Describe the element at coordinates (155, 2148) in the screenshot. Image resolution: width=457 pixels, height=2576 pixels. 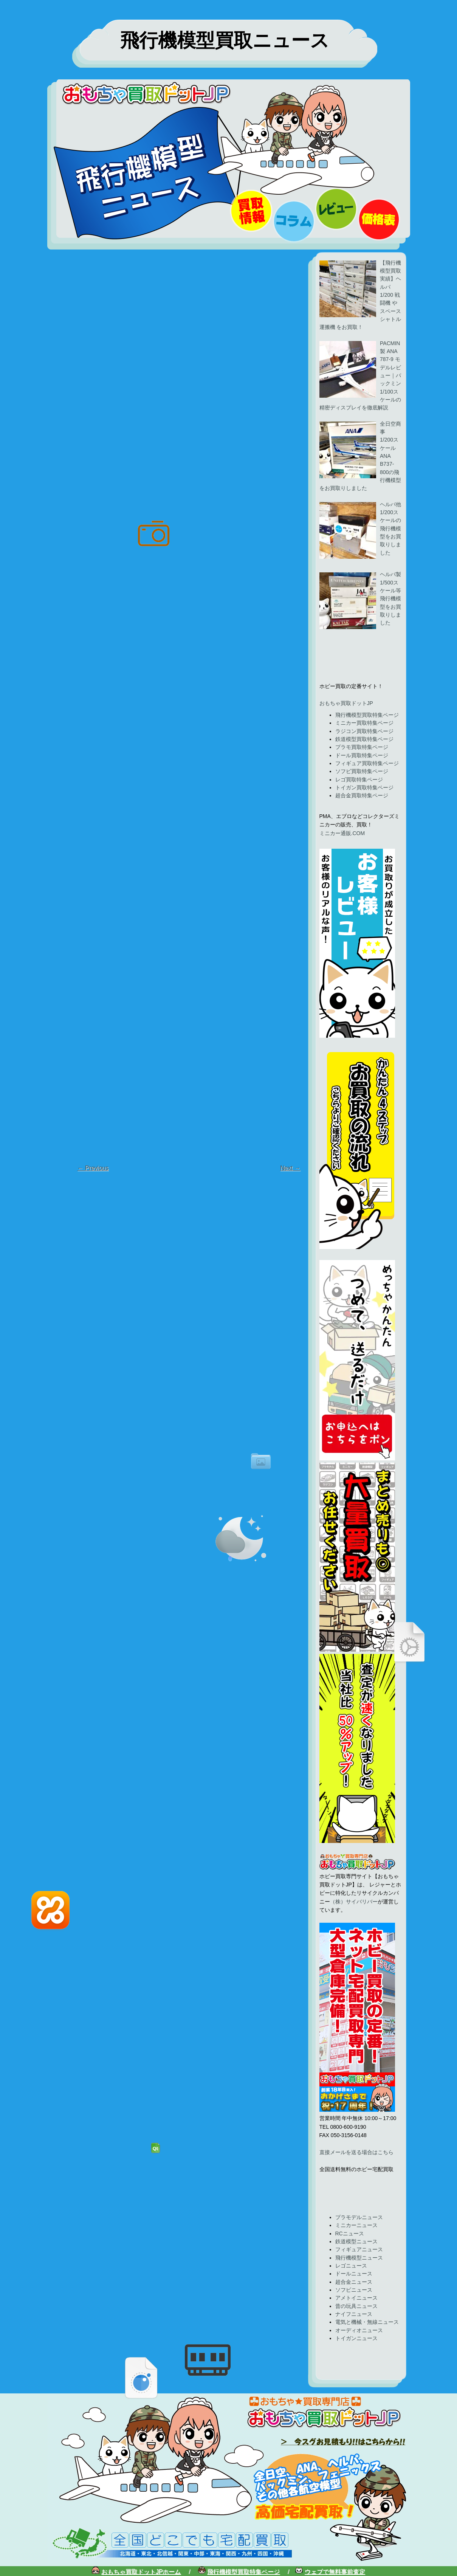
I see `a QML source file used in Qt development` at that location.